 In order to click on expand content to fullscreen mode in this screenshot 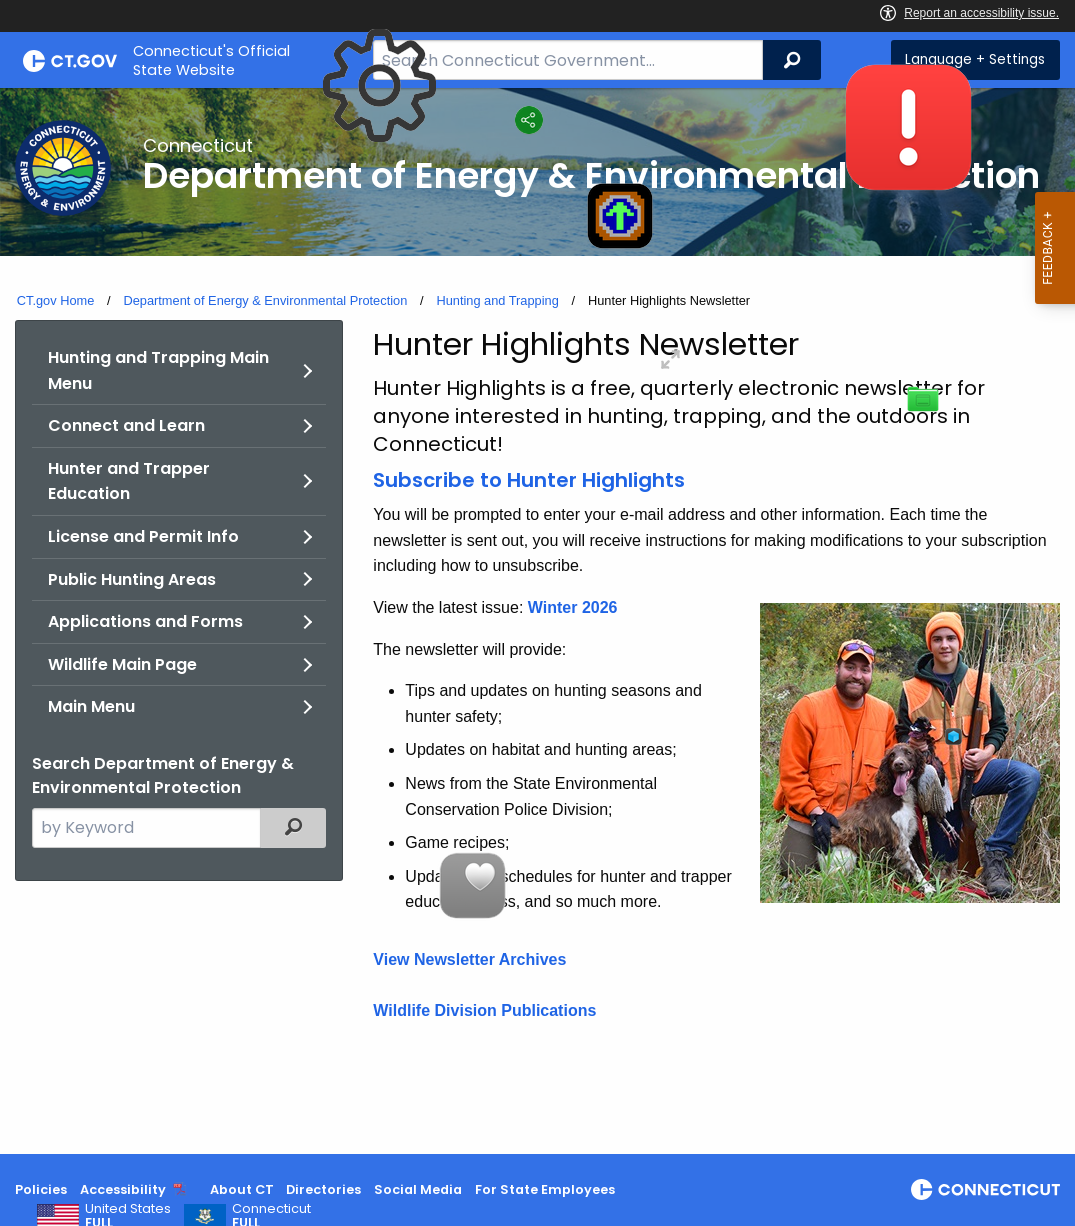, I will do `click(670, 359)`.